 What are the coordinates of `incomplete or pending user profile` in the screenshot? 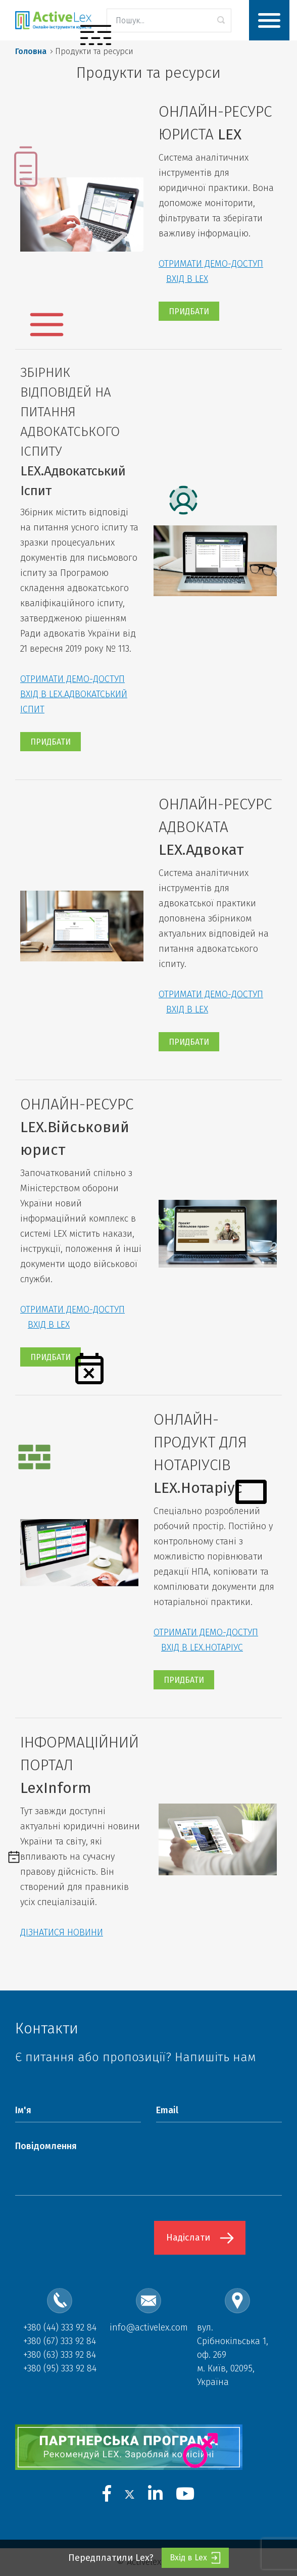 It's located at (183, 500).